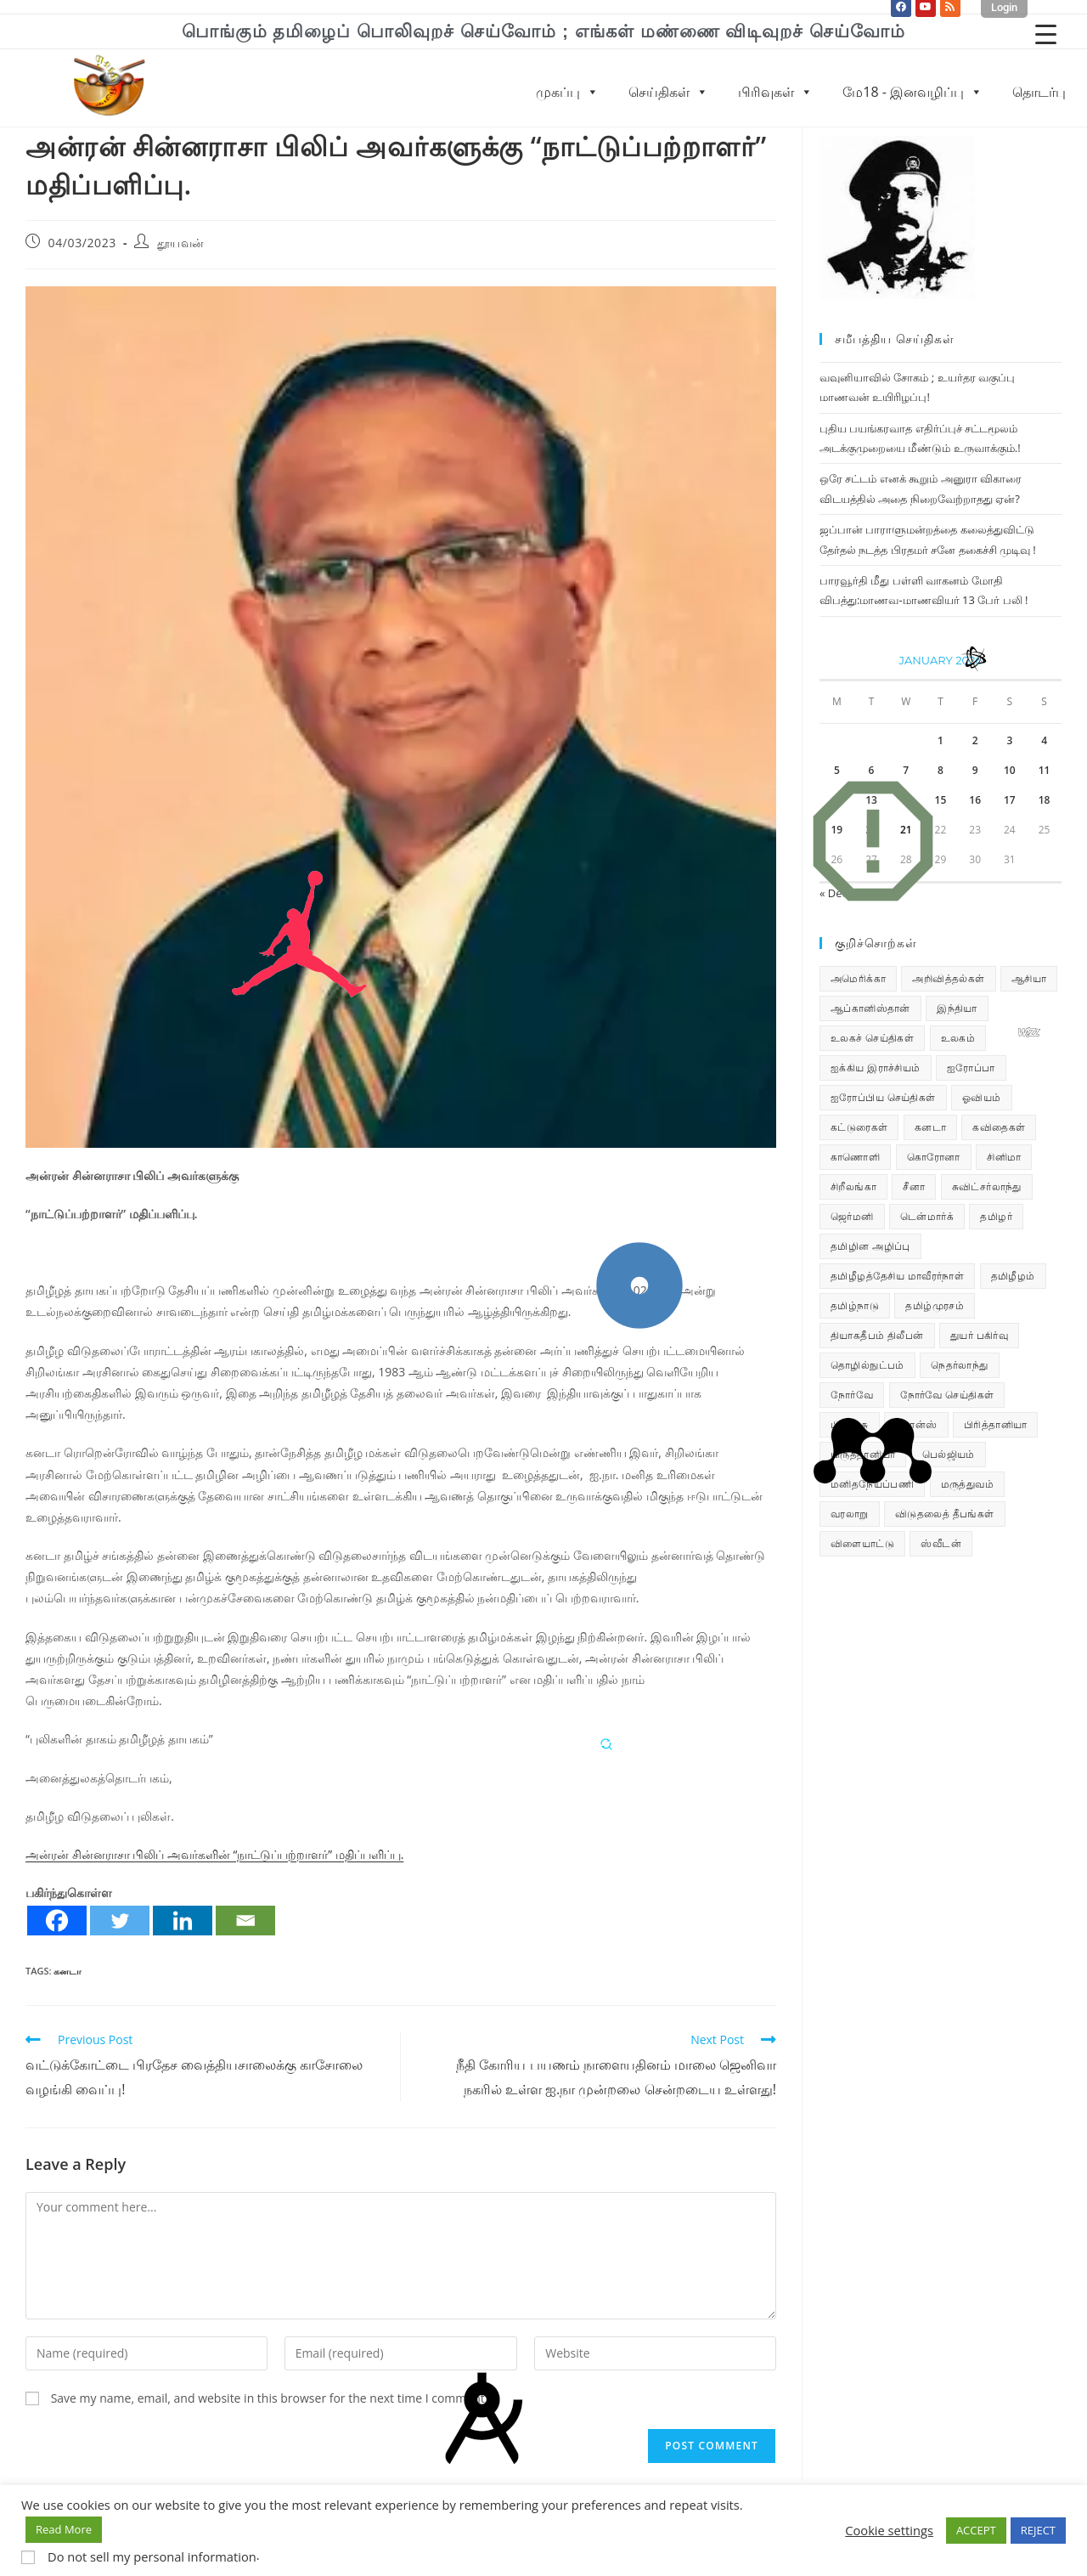 This screenshot has height=2576, width=1087. I want to click on visit the Wizz Air website or app, so click(1029, 1032).